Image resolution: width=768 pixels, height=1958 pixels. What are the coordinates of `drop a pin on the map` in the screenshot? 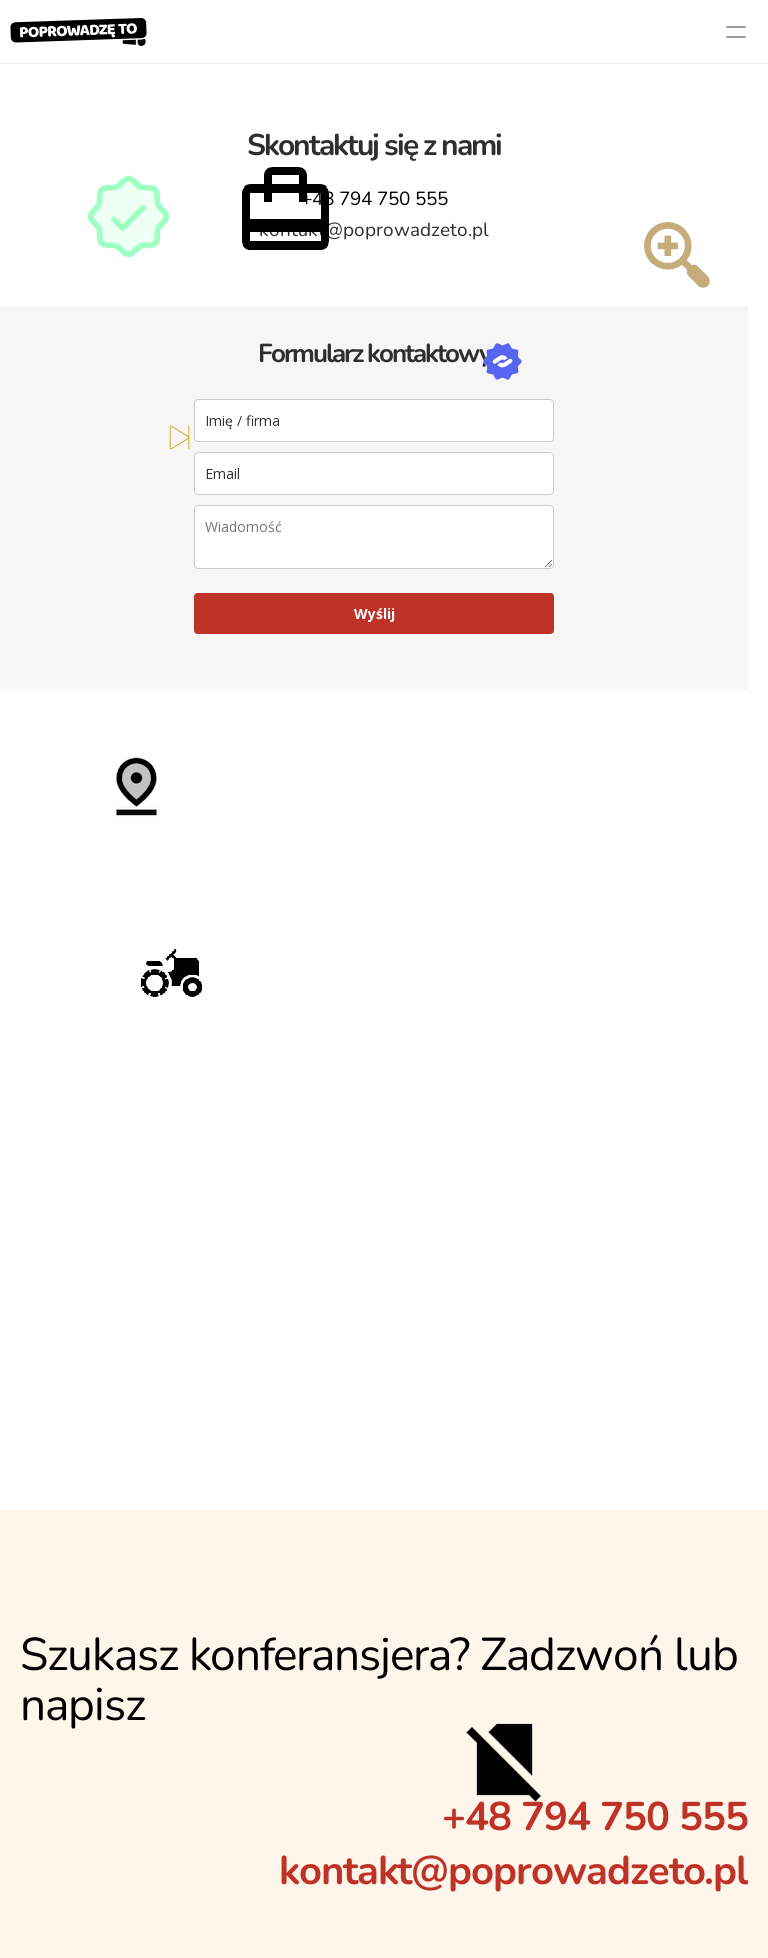 It's located at (136, 786).